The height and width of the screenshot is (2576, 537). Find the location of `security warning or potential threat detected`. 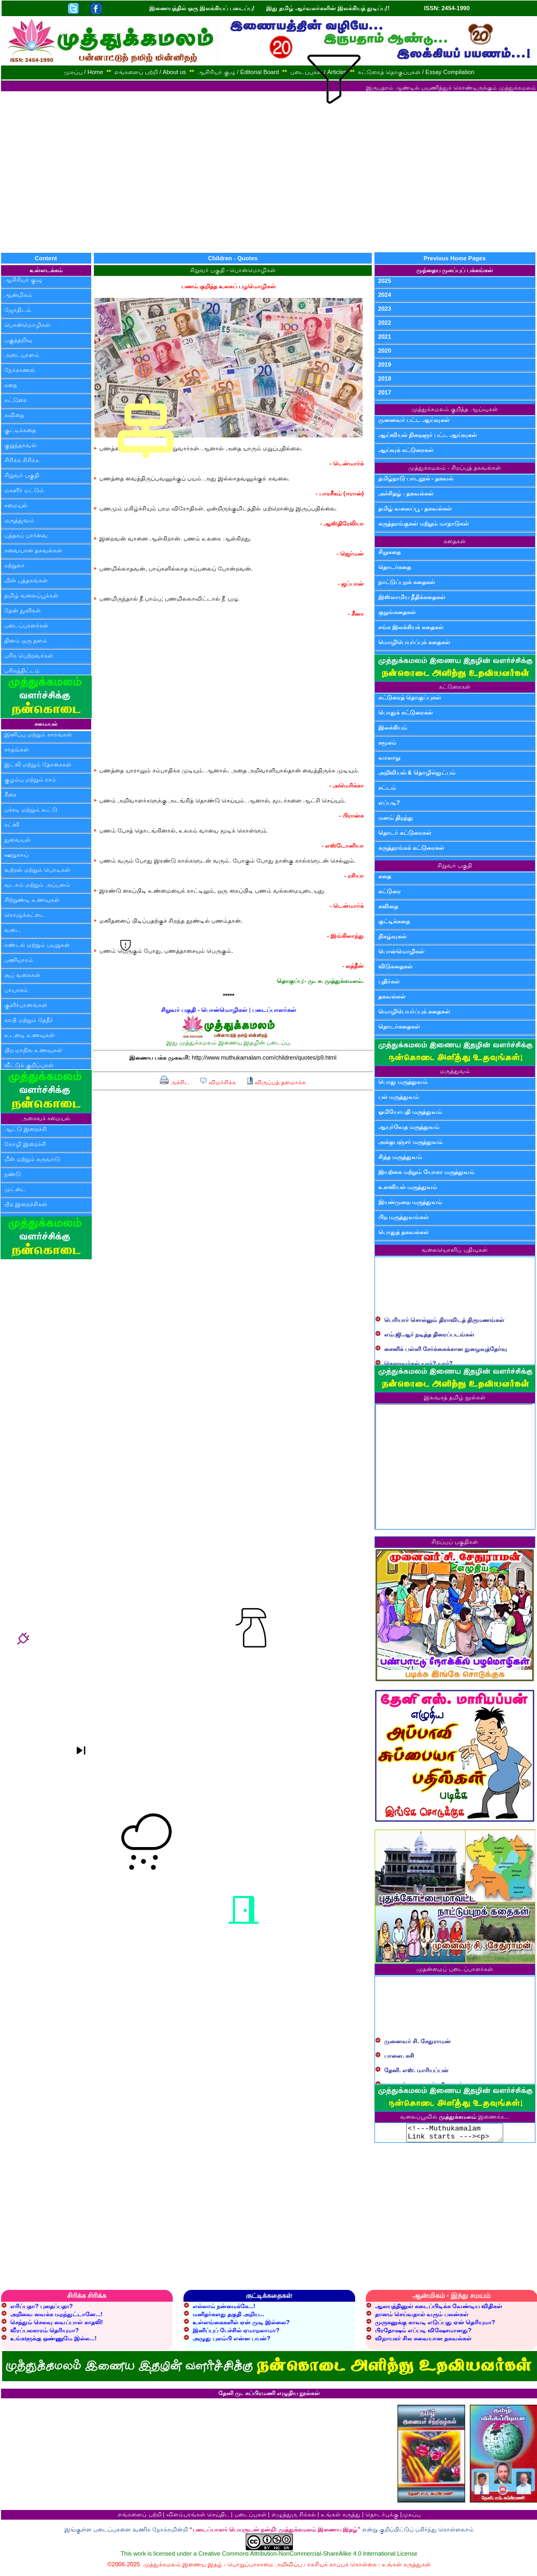

security warning or potential threat detected is located at coordinates (126, 945).